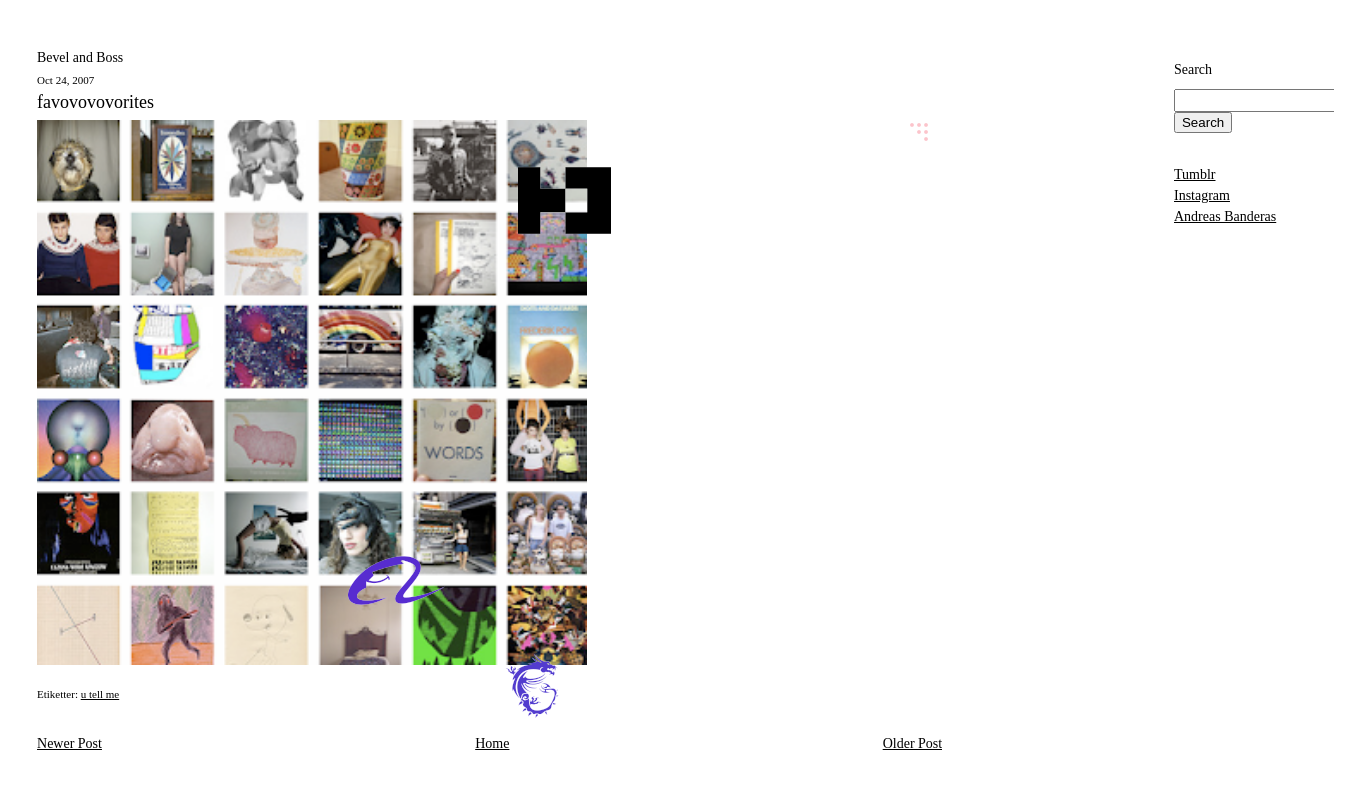 This screenshot has height=802, width=1371. I want to click on better auth authentication service logo, so click(564, 200).